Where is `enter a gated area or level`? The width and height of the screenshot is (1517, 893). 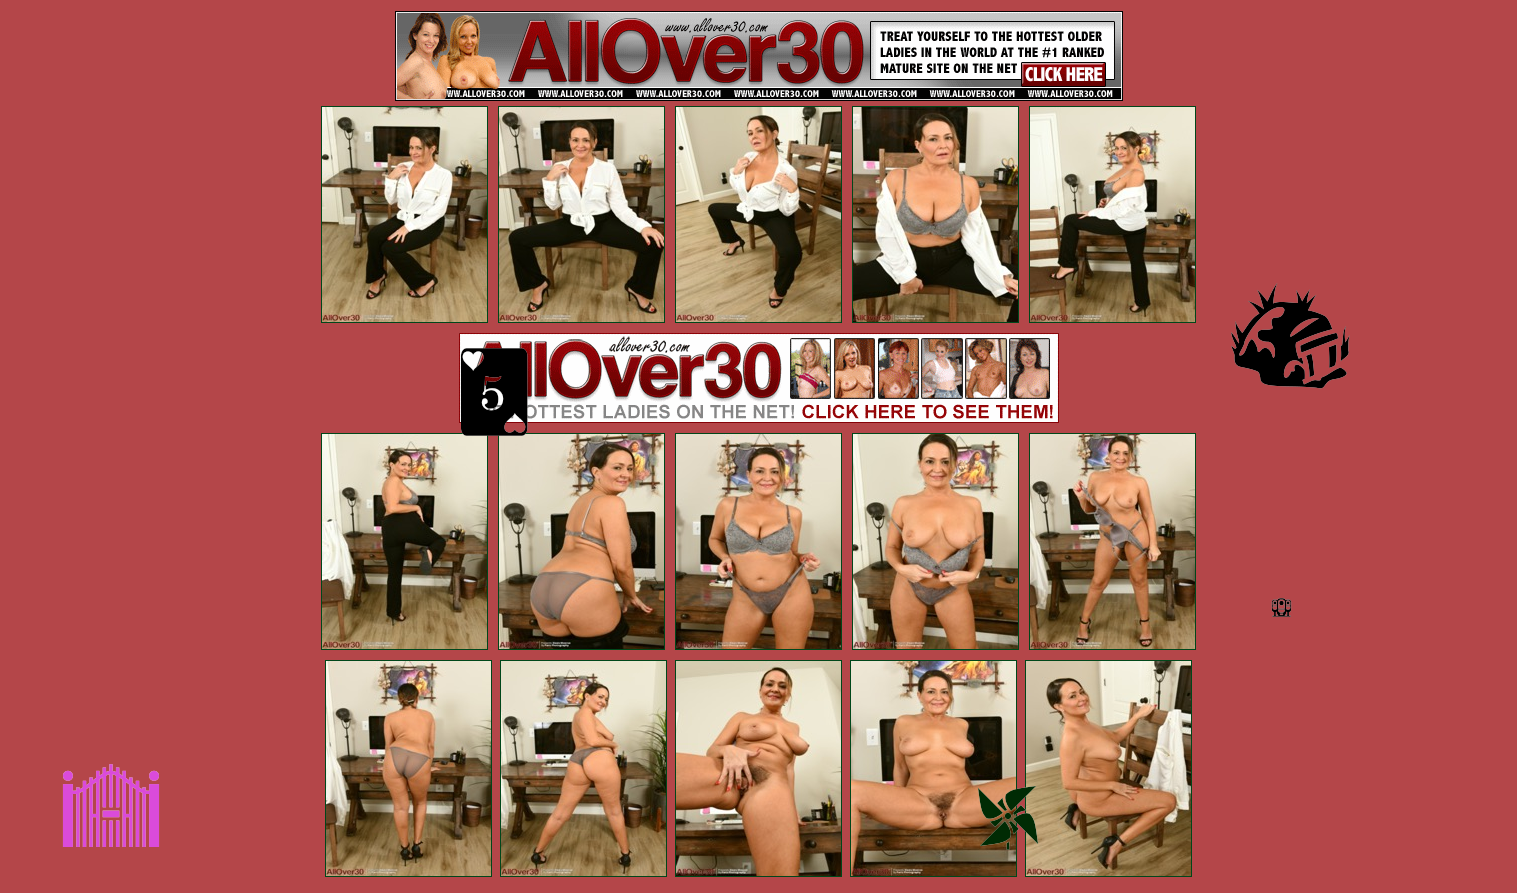
enter a gated area or level is located at coordinates (111, 799).